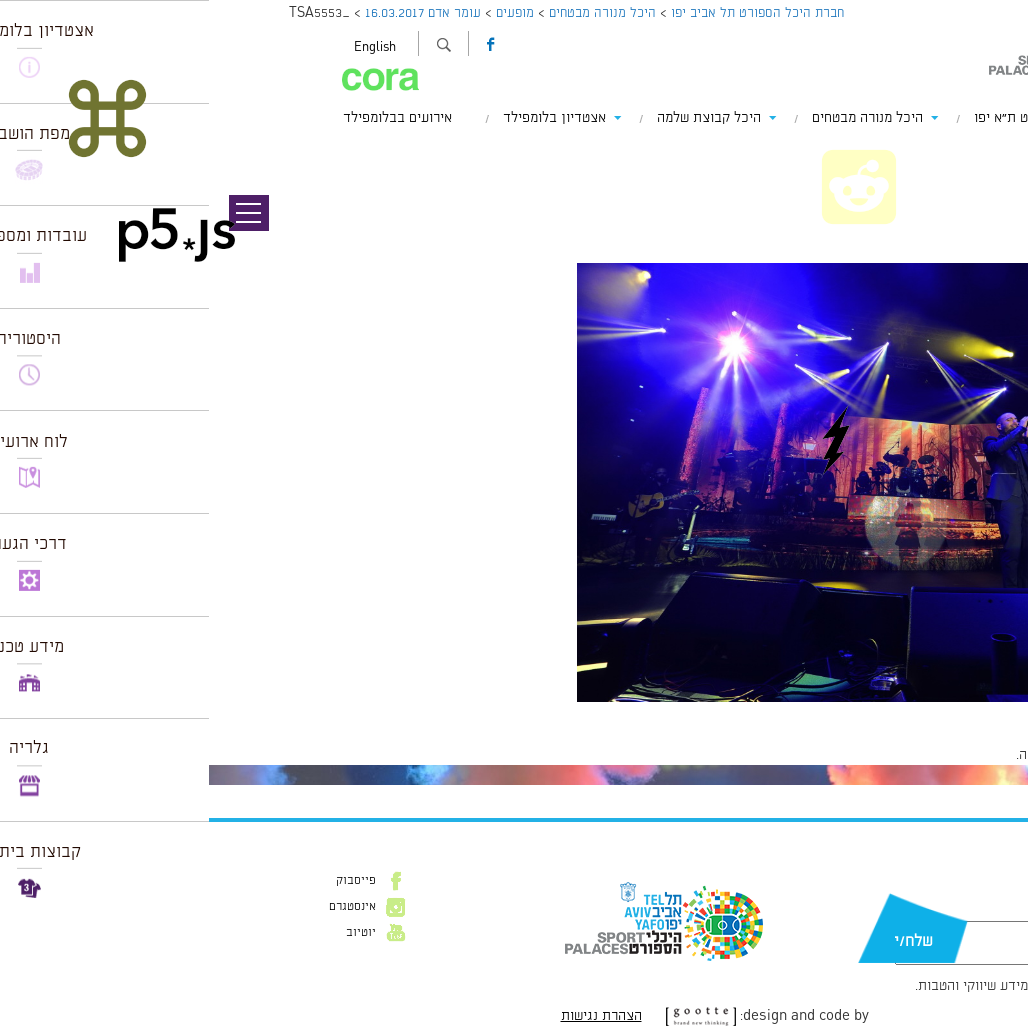  Describe the element at coordinates (177, 235) in the screenshot. I see `p5.js creative coding library logo` at that location.